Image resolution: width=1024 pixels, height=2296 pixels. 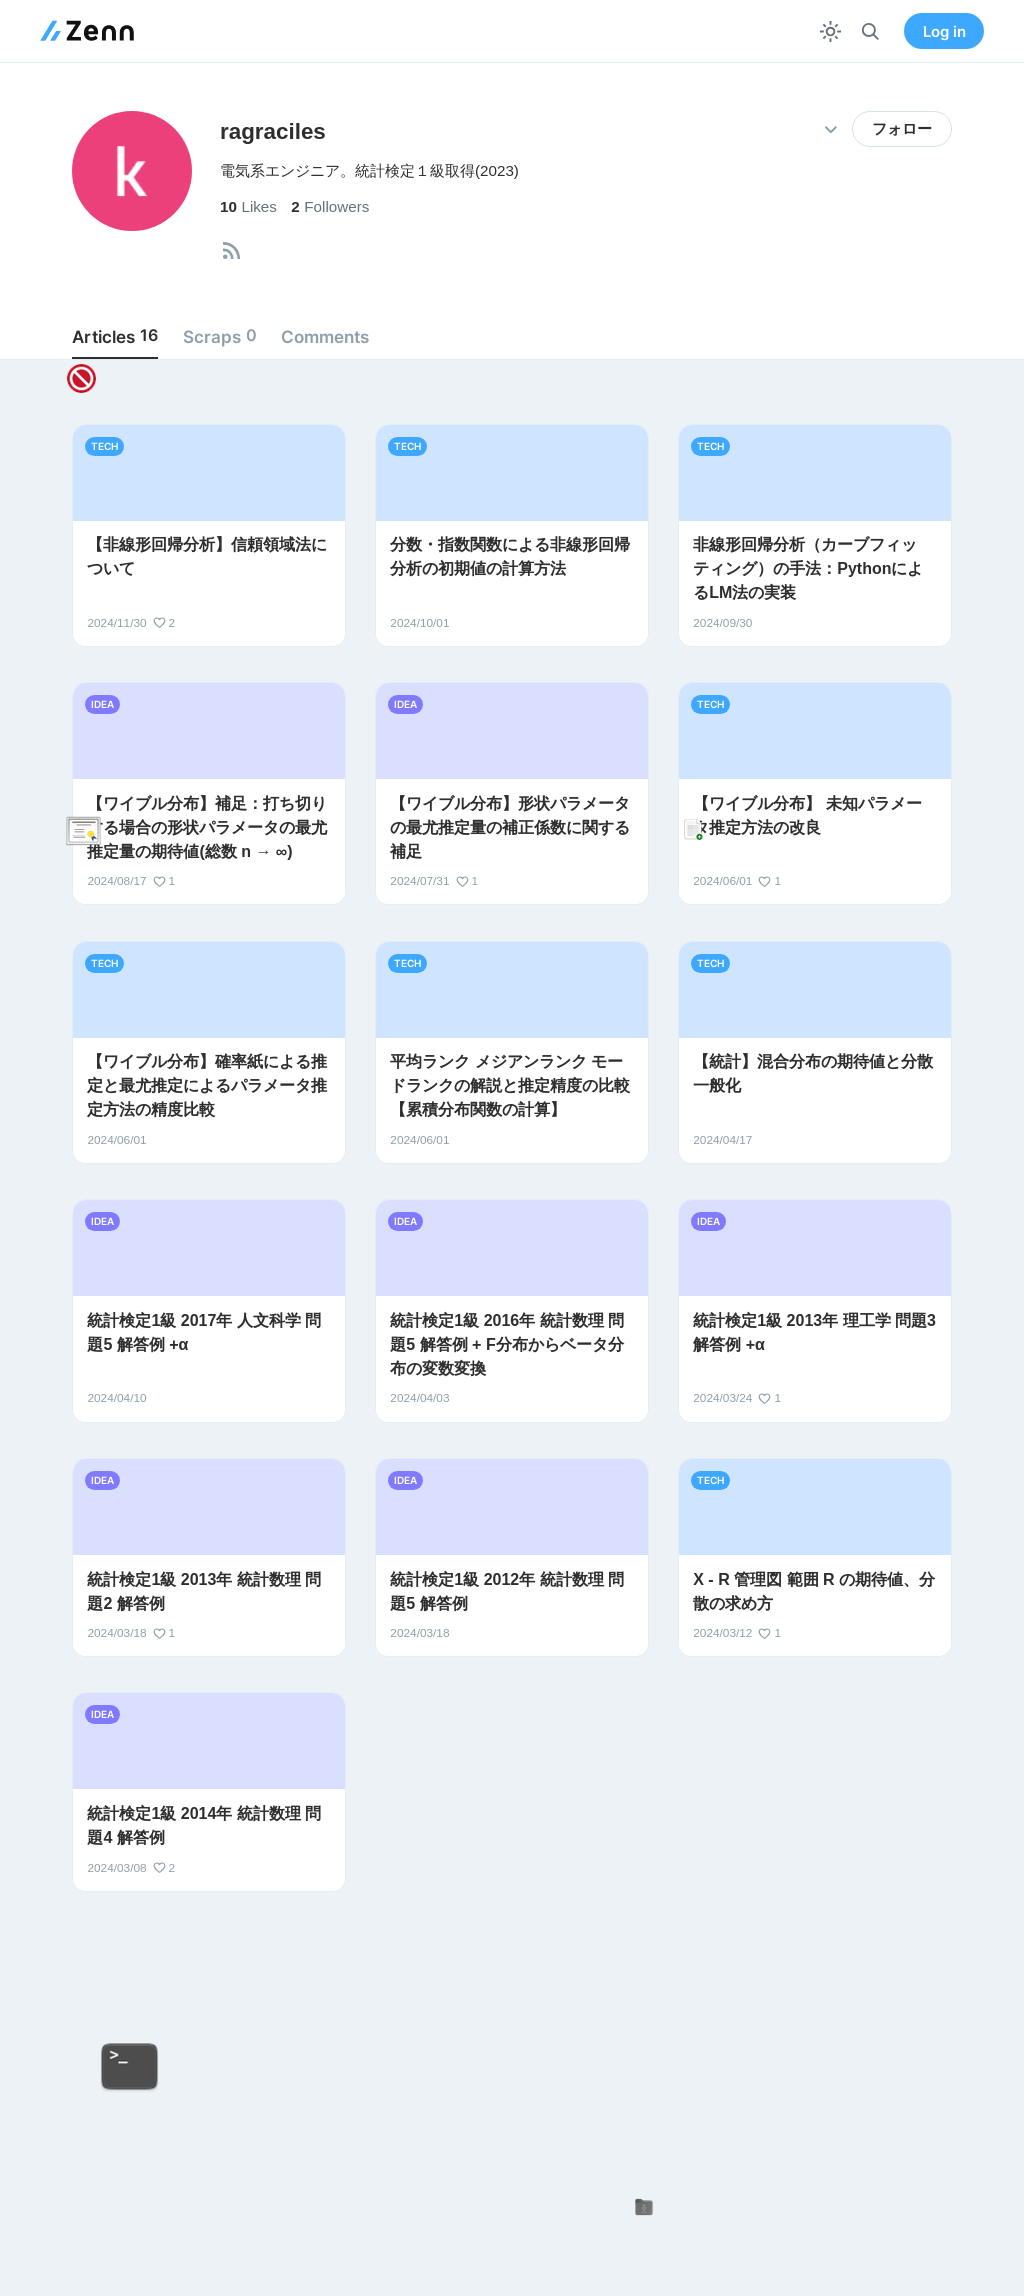 What do you see at coordinates (693, 829) in the screenshot?
I see `create a new document` at bounding box center [693, 829].